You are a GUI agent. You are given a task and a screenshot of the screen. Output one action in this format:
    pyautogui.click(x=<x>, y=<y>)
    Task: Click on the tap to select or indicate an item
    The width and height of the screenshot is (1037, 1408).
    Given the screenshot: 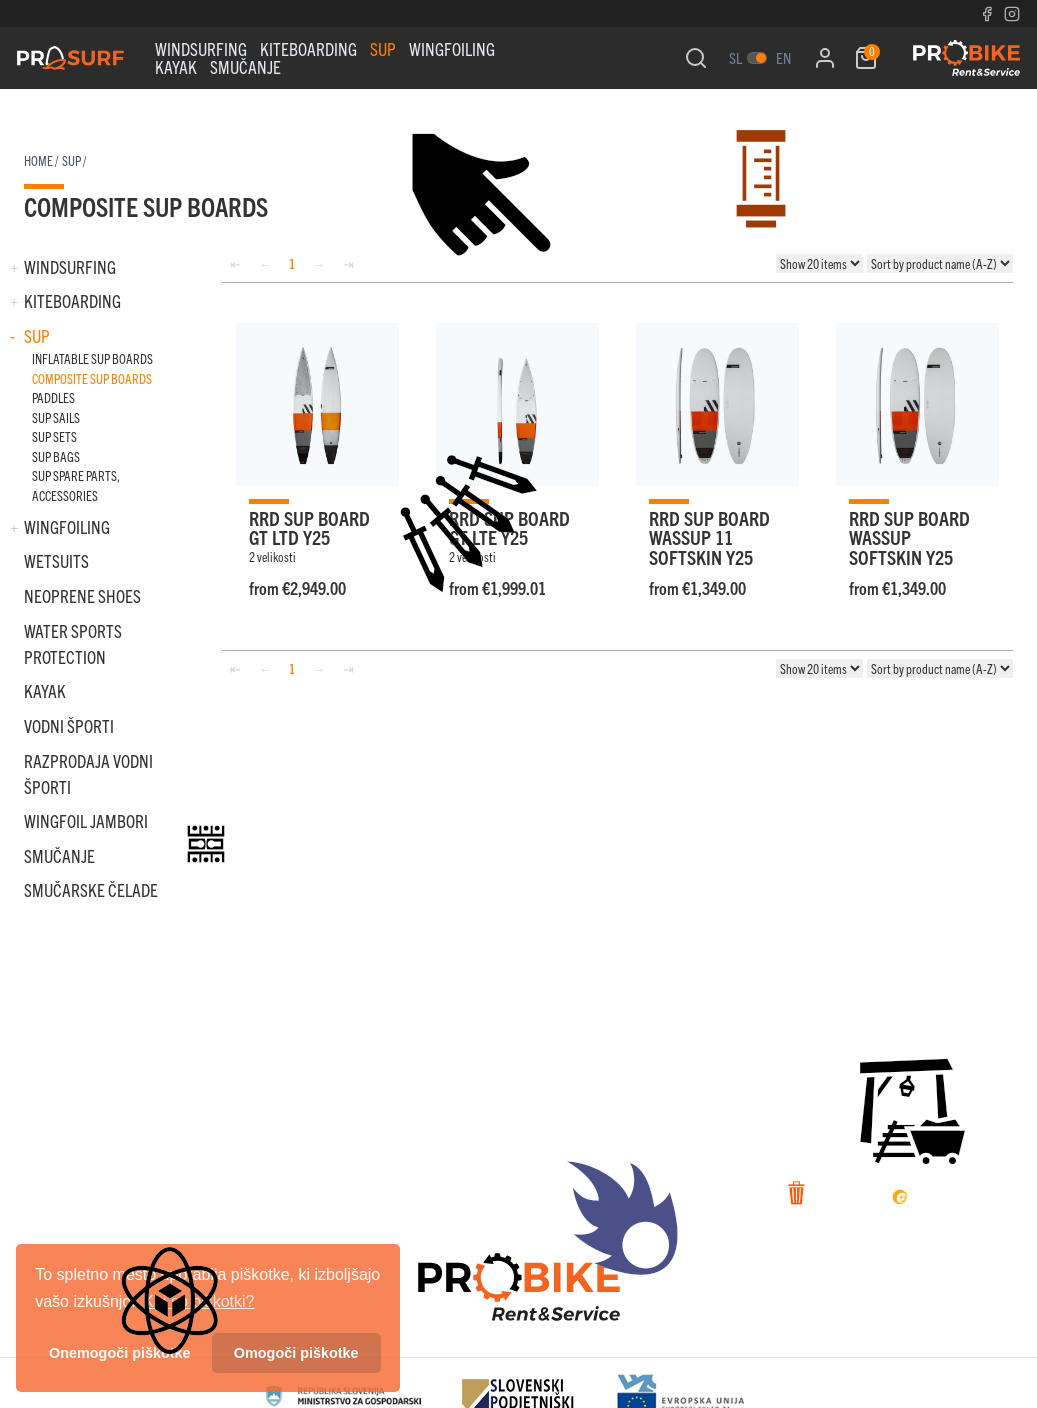 What is the action you would take?
    pyautogui.click(x=481, y=202)
    